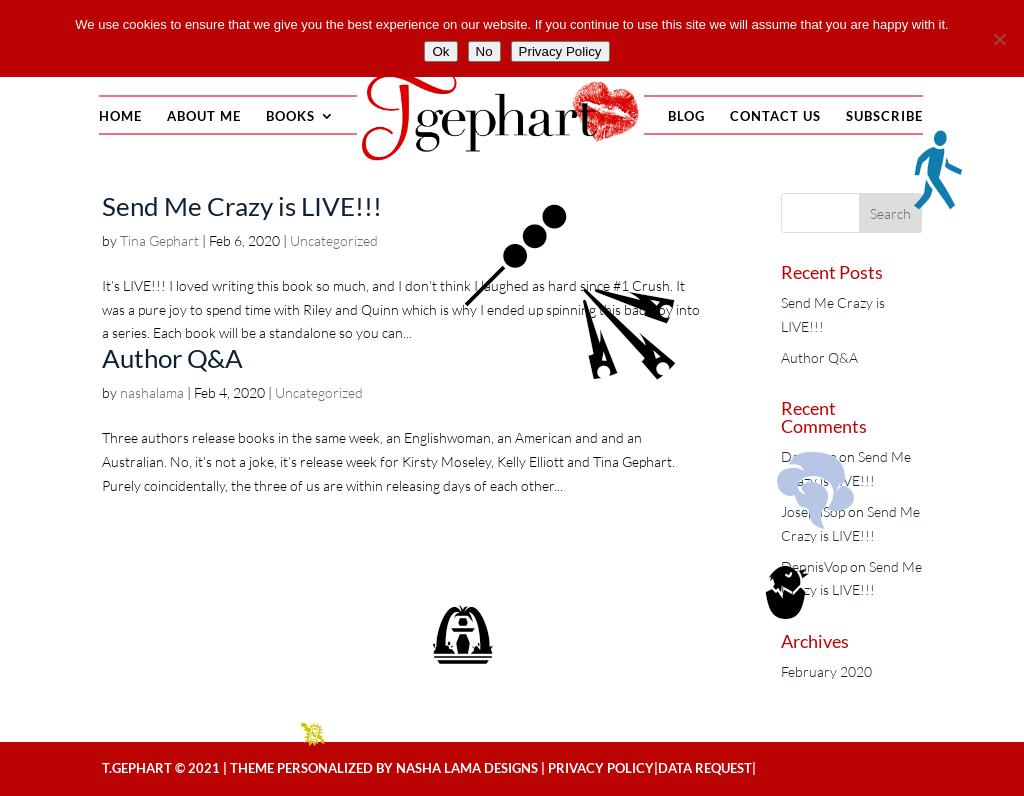 The image size is (1024, 796). I want to click on boost or recharge energy, so click(312, 734).